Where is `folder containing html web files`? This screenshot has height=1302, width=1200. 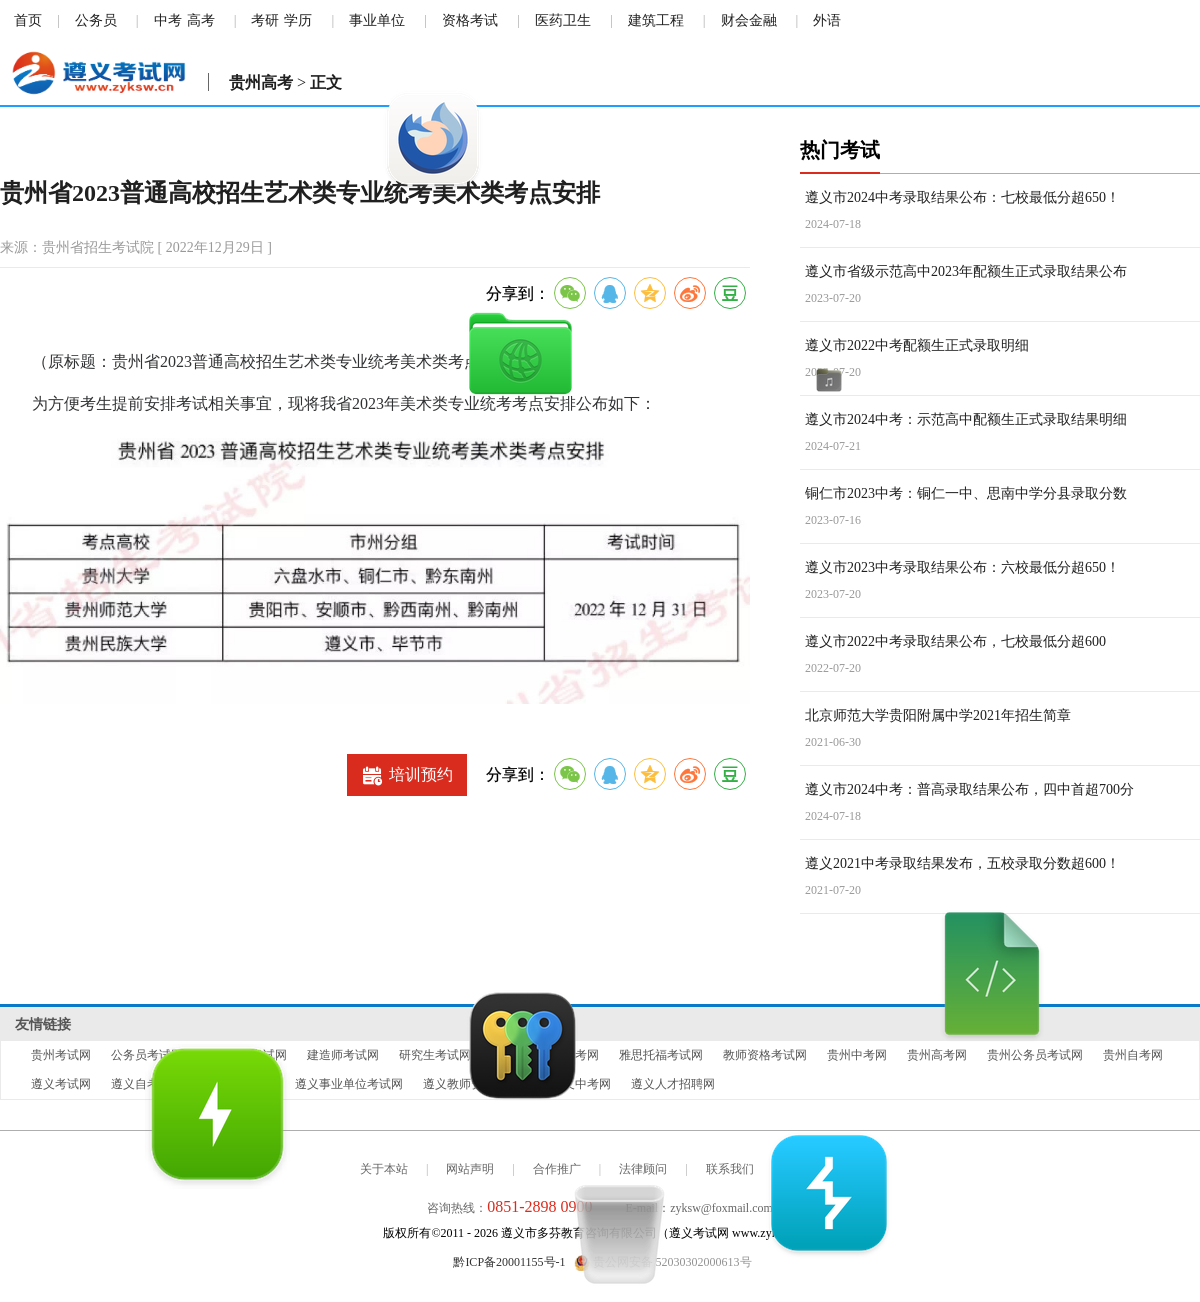 folder containing html web files is located at coordinates (520, 353).